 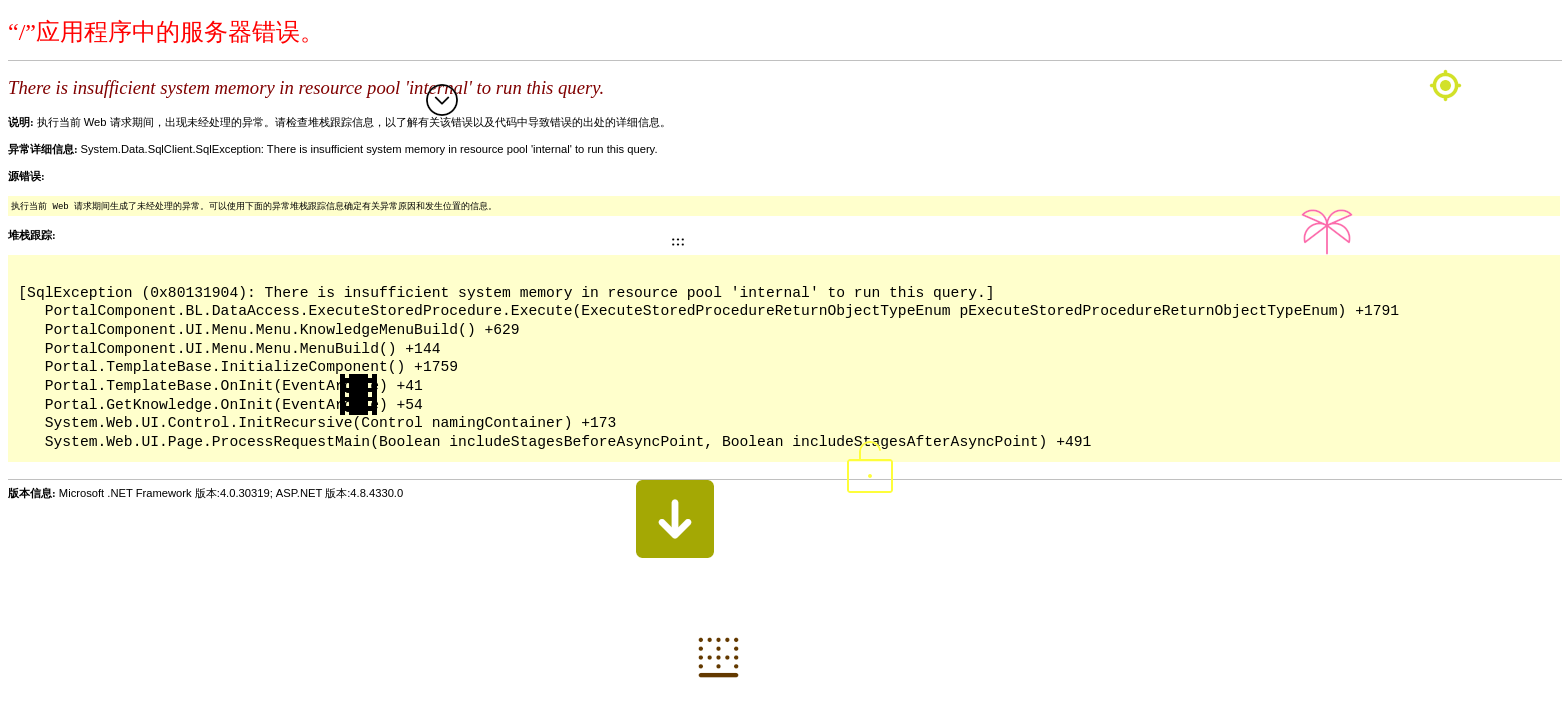 I want to click on browse vacation or tropical destinations, so click(x=1327, y=231).